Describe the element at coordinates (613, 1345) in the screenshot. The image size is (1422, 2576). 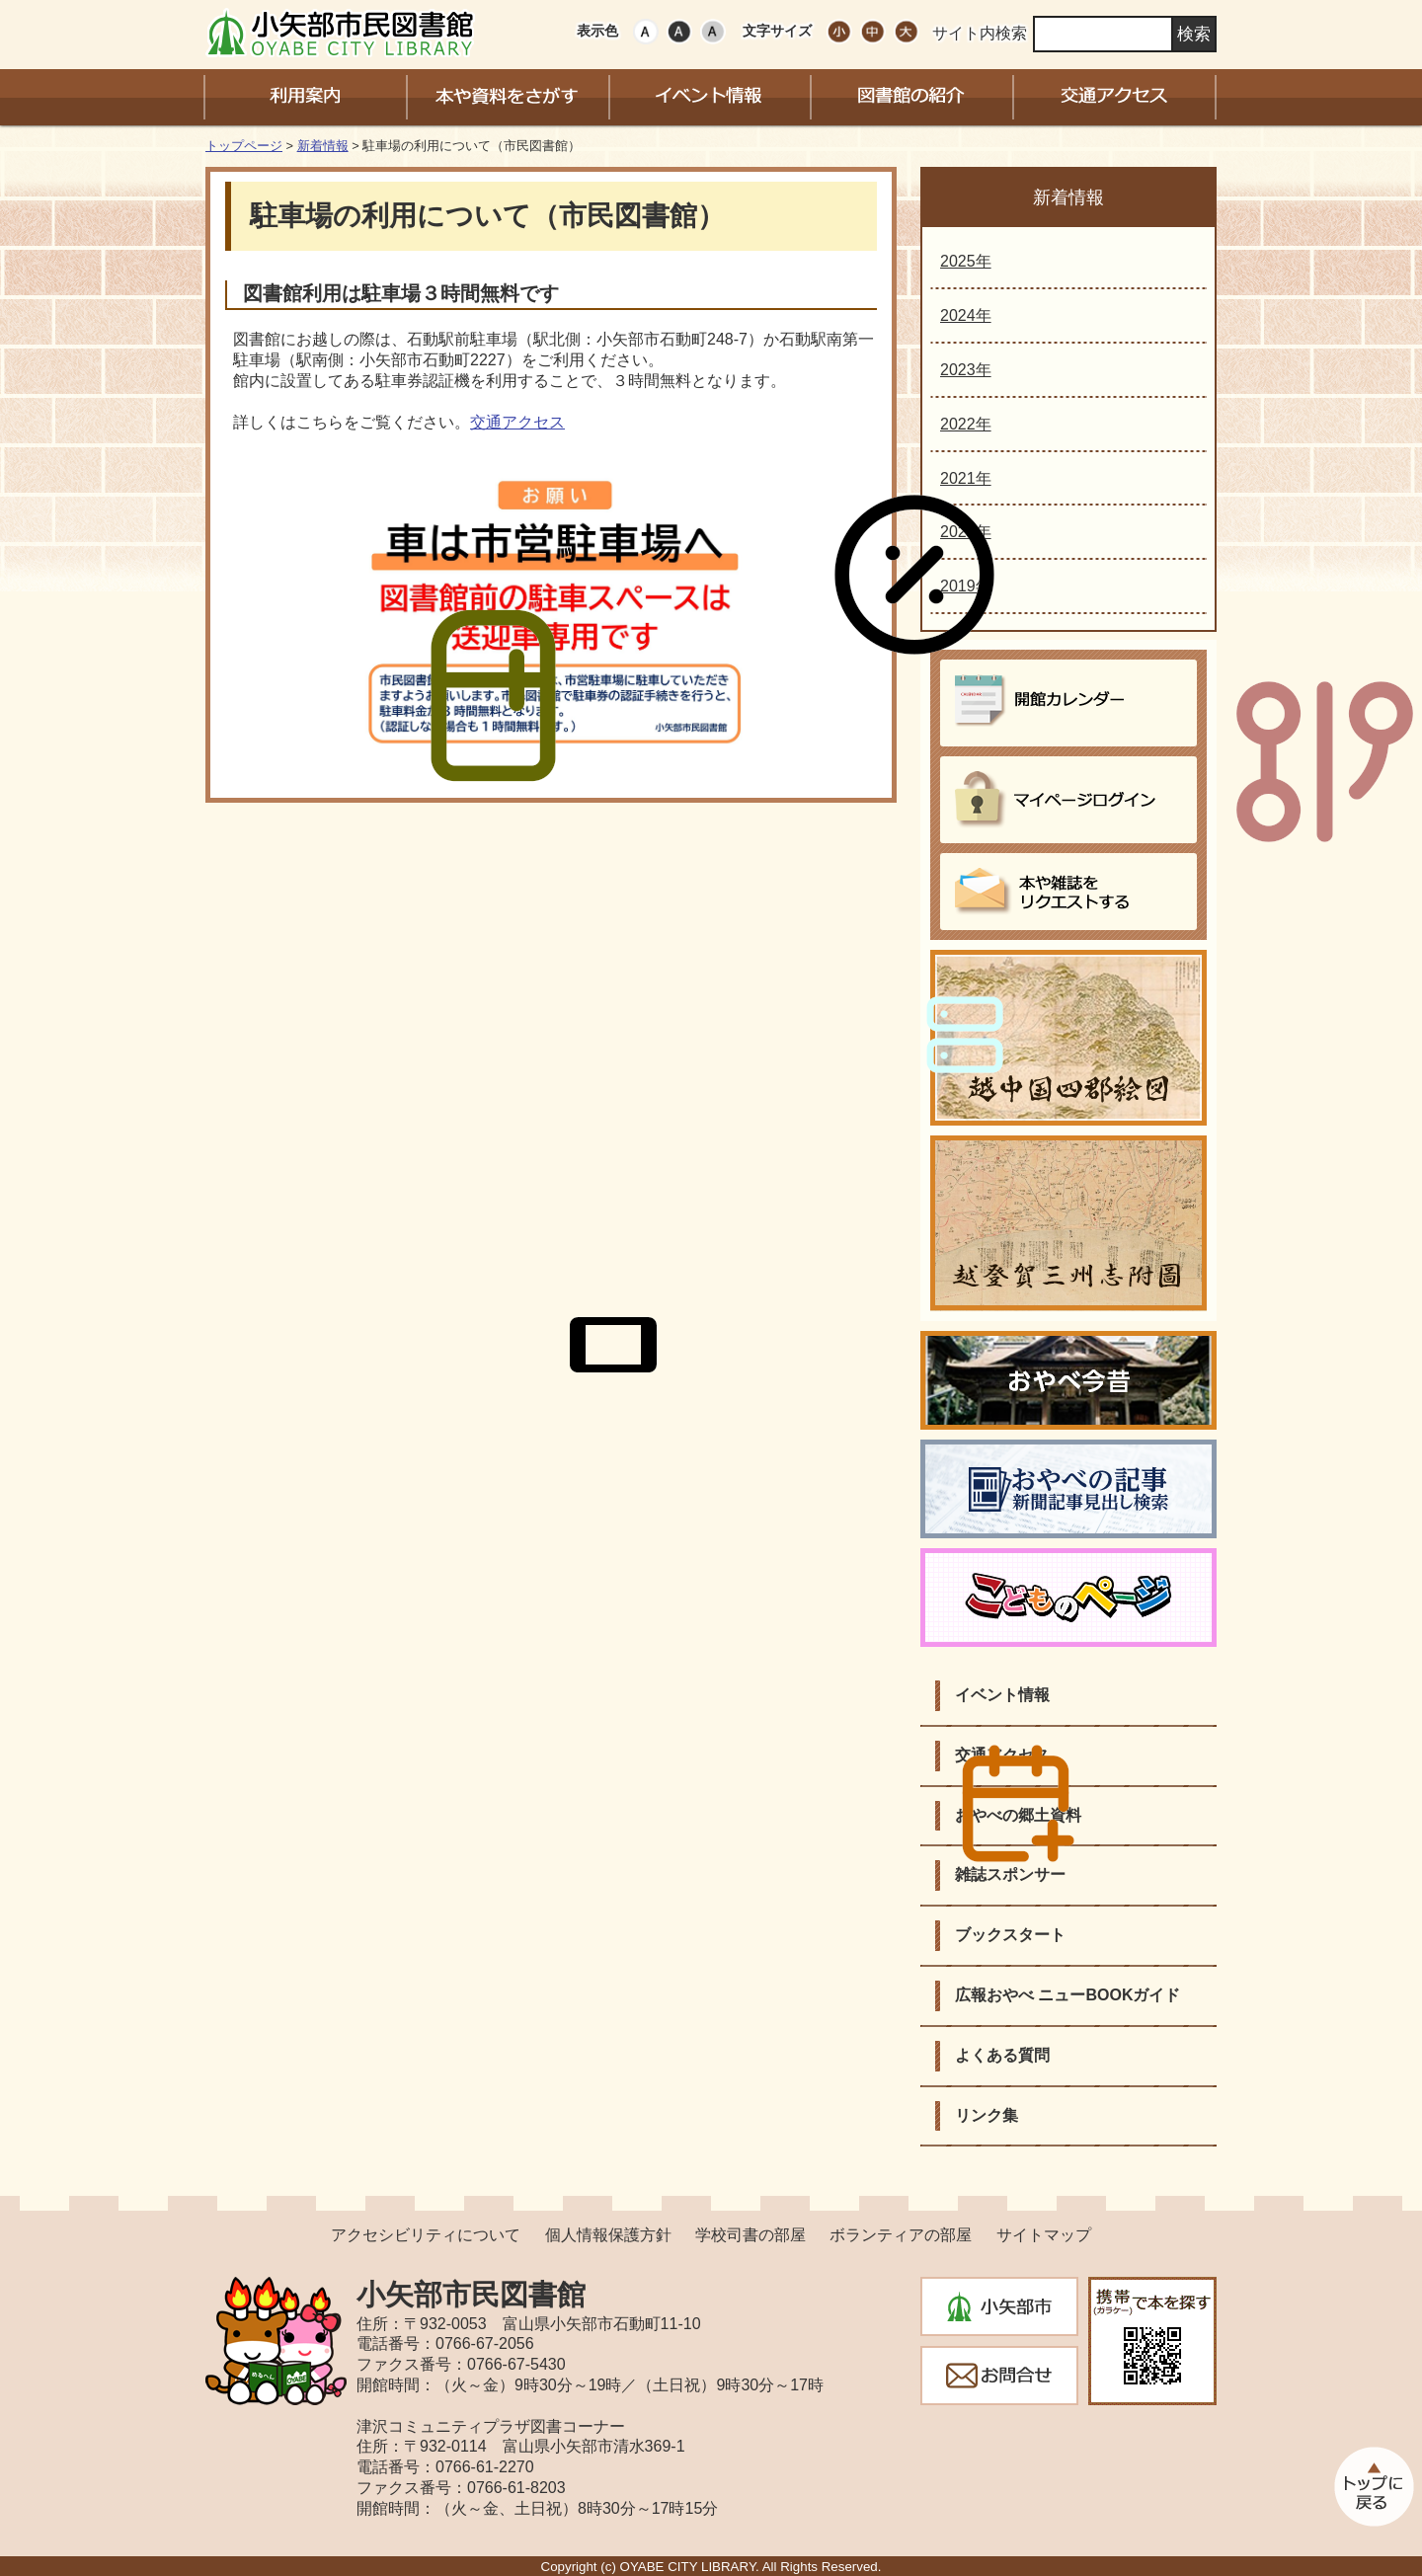
I see `switch device to landscape mode` at that location.